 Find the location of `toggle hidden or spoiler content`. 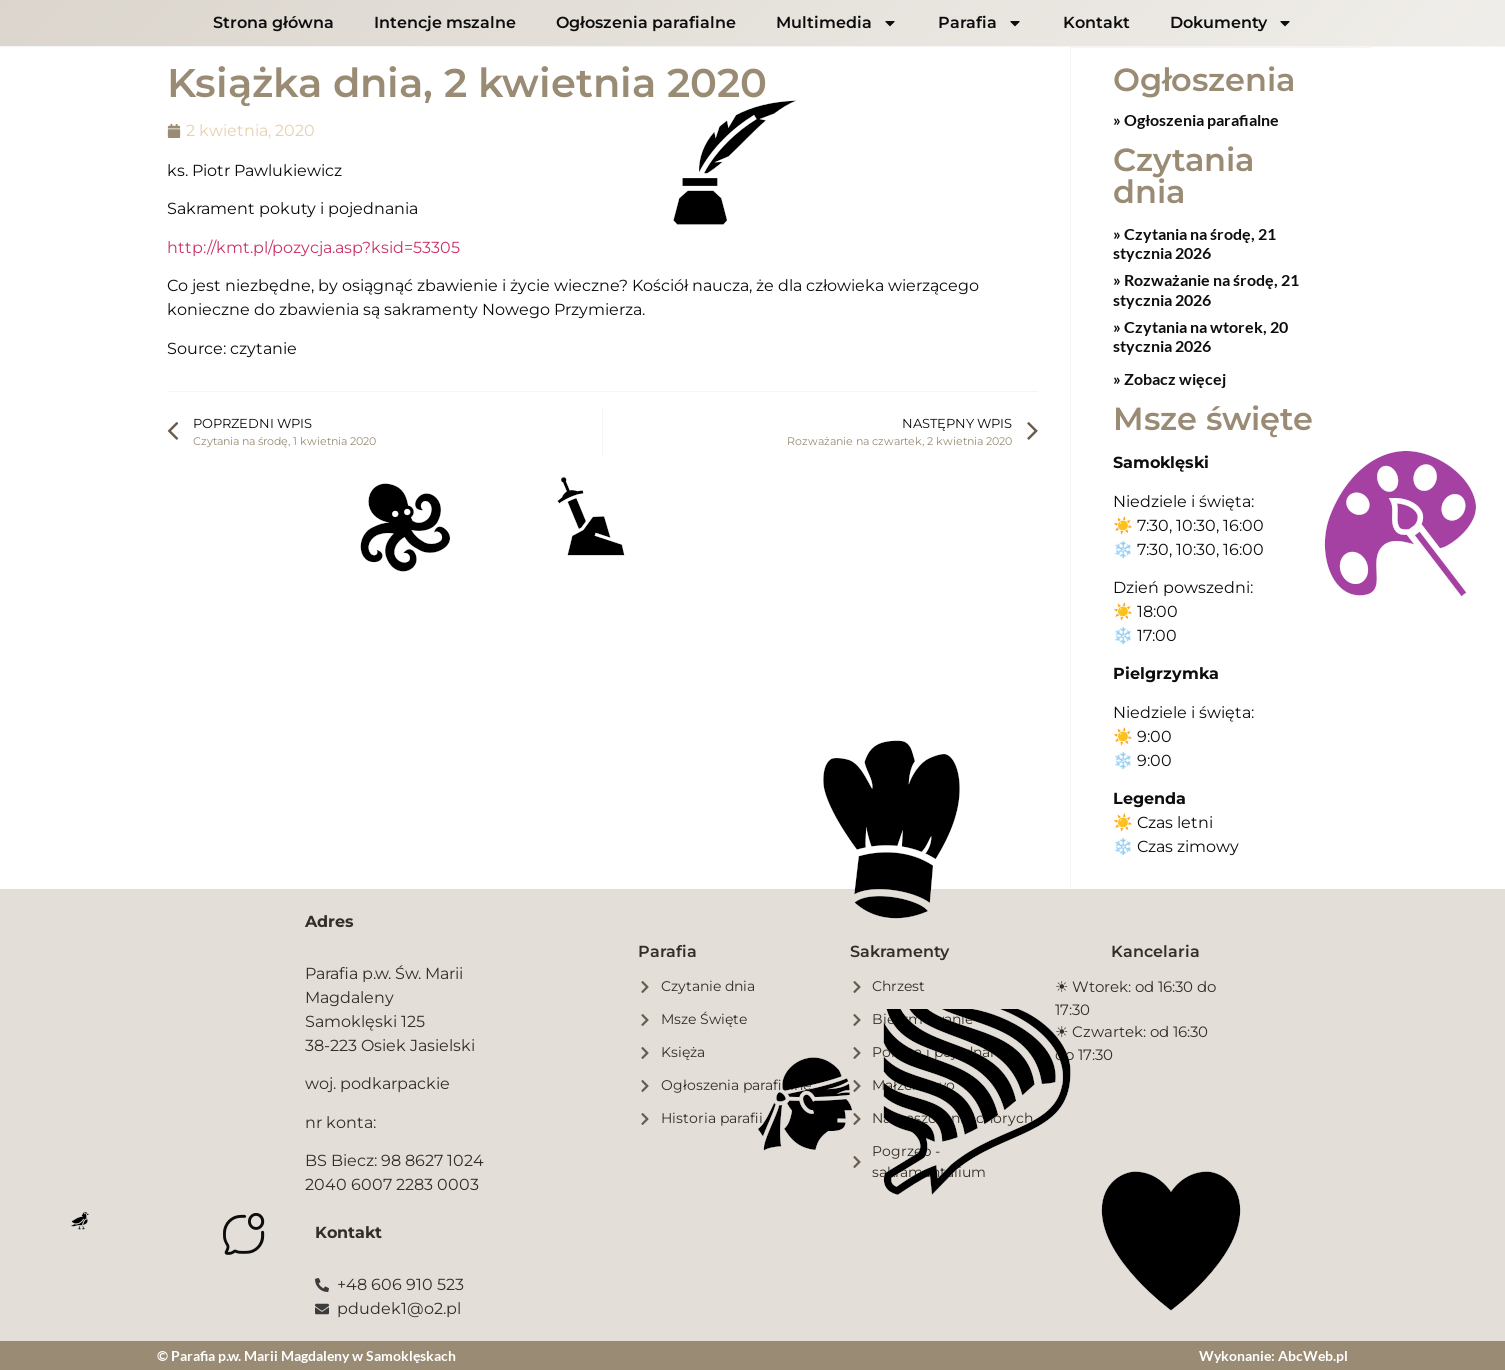

toggle hidden or spoiler content is located at coordinates (805, 1104).